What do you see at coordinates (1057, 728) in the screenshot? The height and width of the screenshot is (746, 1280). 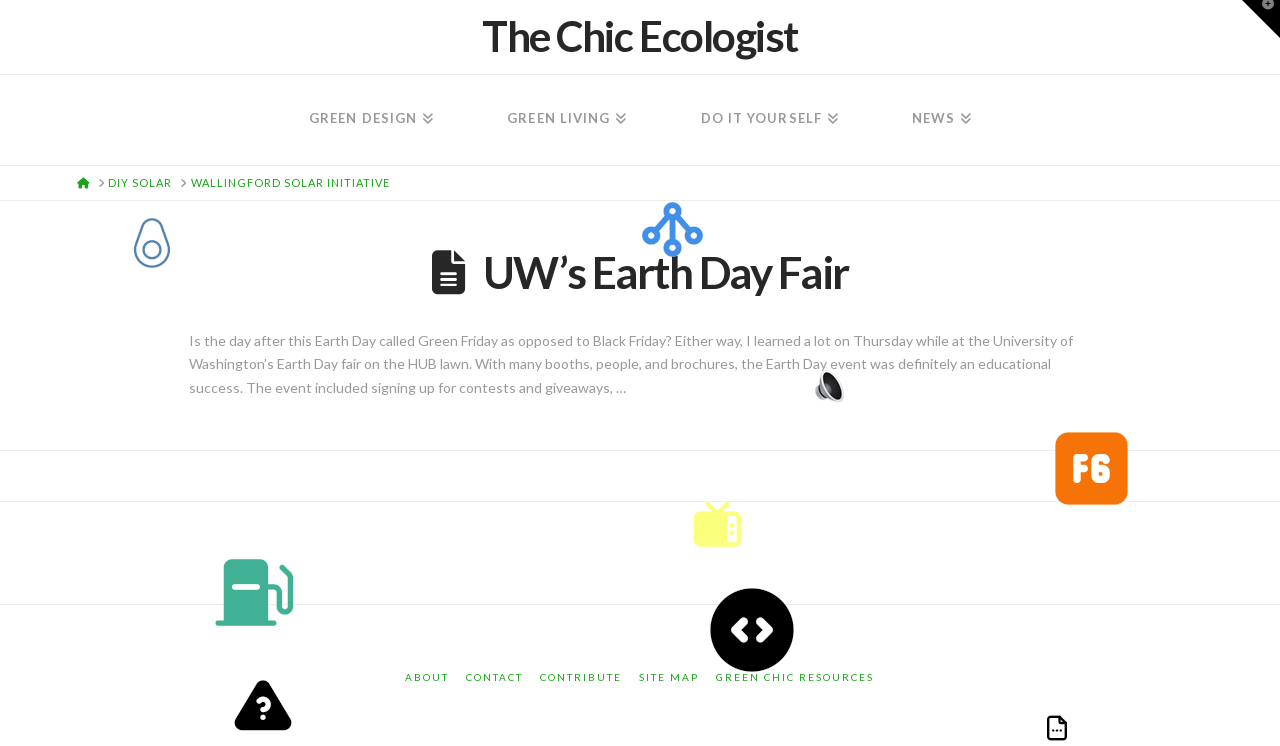 I see `view file details or more options` at bounding box center [1057, 728].